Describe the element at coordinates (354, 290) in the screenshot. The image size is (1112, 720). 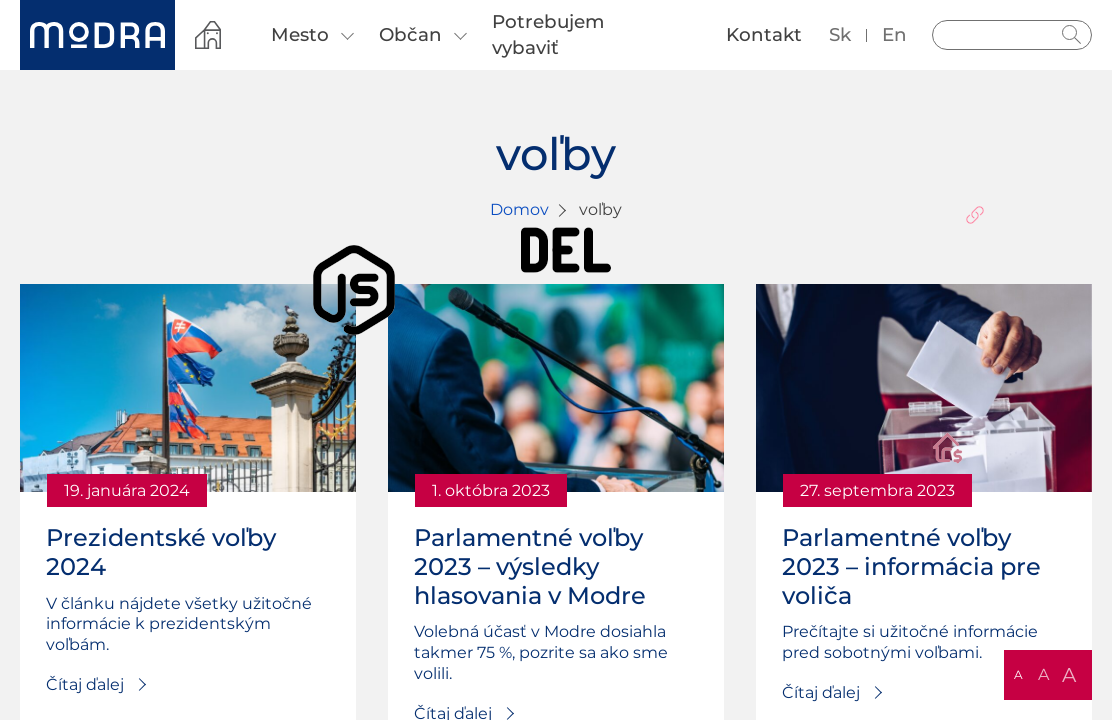
I see `indicates node.js technology or runtime environment` at that location.